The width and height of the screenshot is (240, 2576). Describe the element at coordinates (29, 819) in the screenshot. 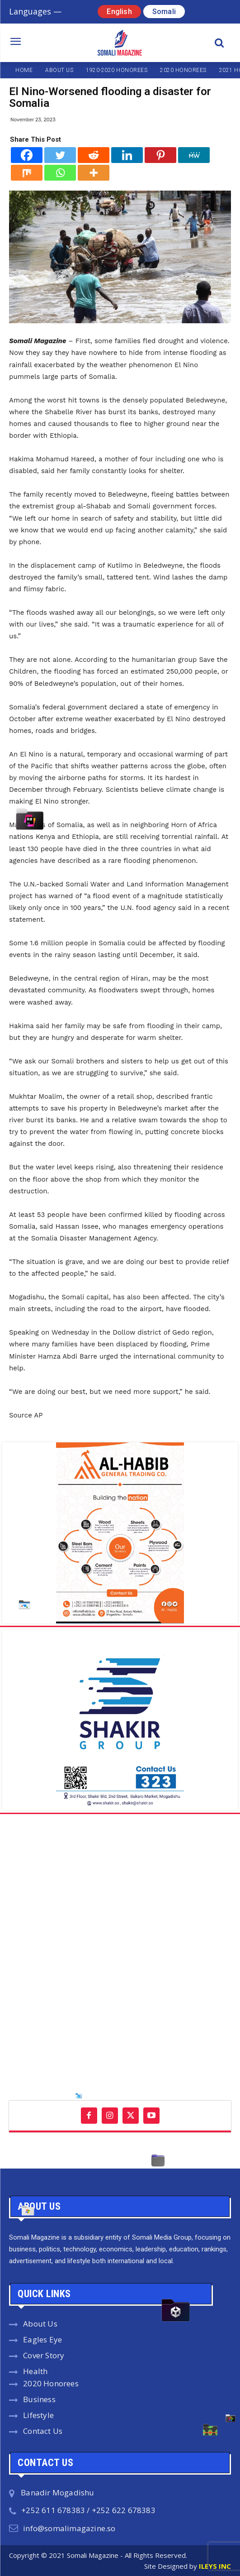

I see `open JetBrains ReSharper project folder` at that location.